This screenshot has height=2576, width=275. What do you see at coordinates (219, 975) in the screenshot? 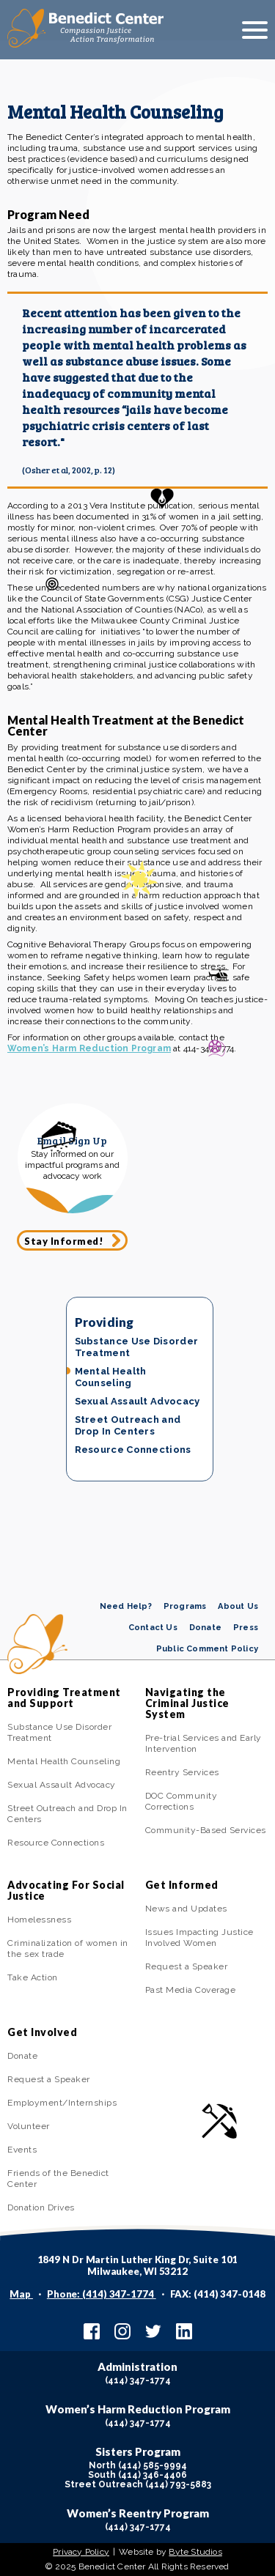
I see `access helicopter or aerial transport options` at bounding box center [219, 975].